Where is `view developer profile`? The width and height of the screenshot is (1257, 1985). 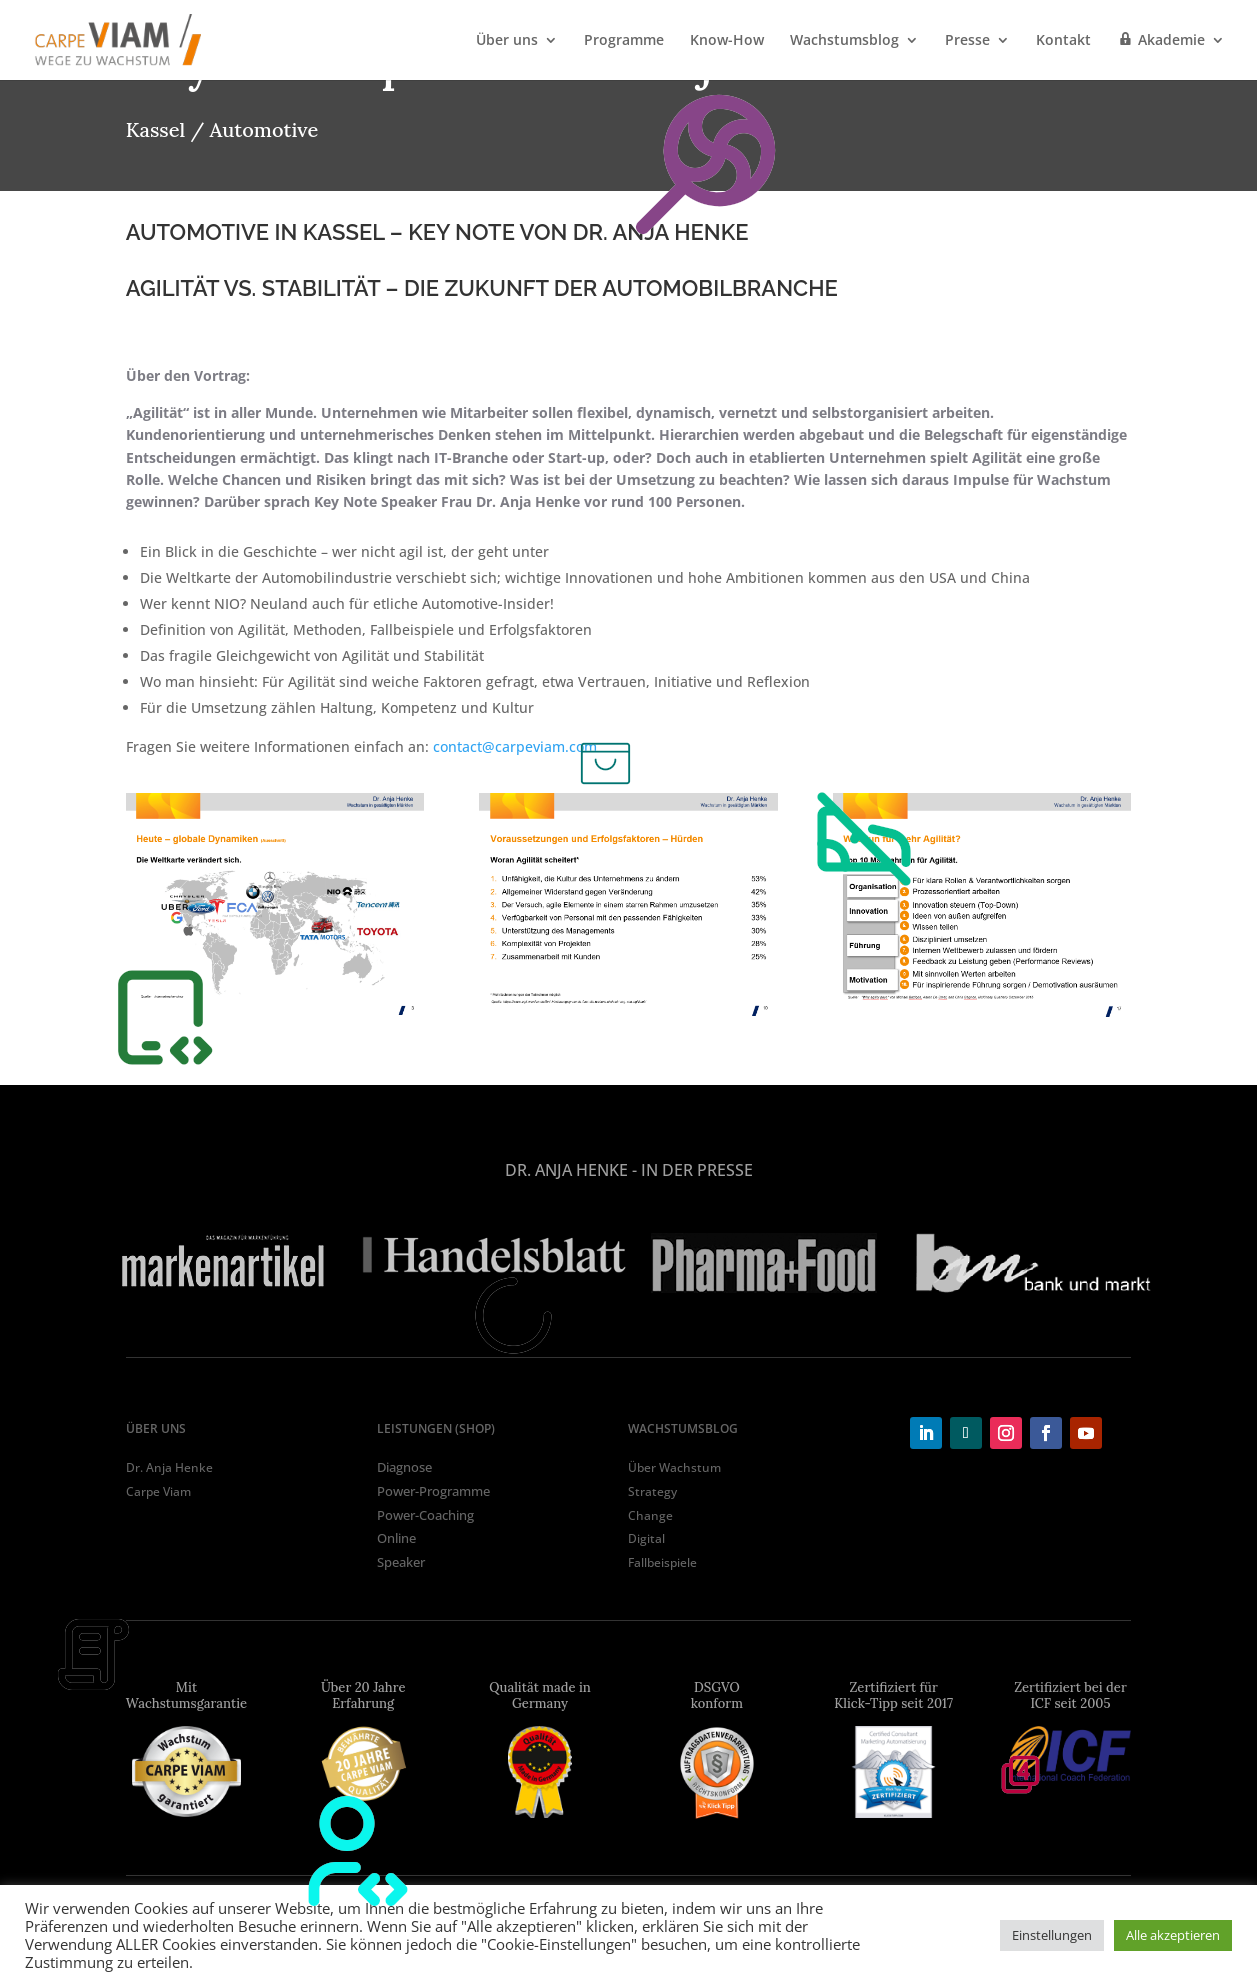 view developer profile is located at coordinates (347, 1851).